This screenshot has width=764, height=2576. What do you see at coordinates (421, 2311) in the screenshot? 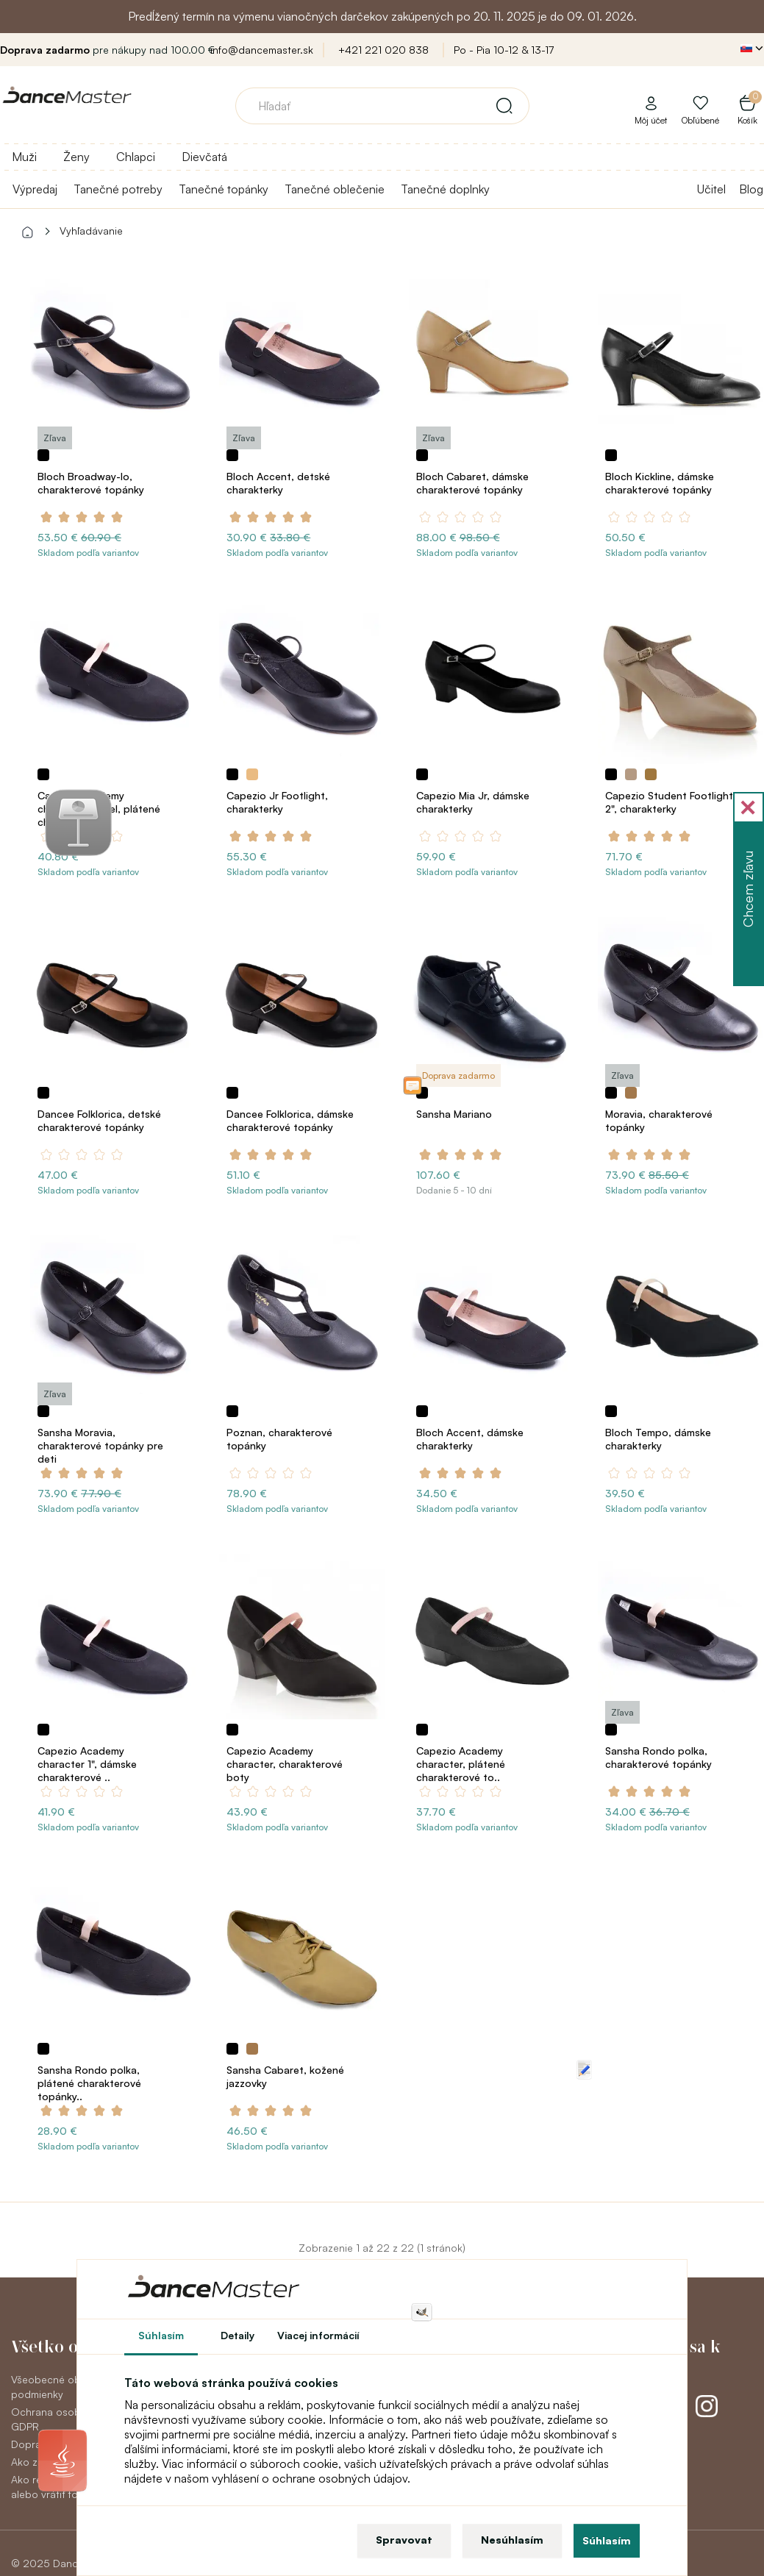
I see `open a GIMP project file` at bounding box center [421, 2311].